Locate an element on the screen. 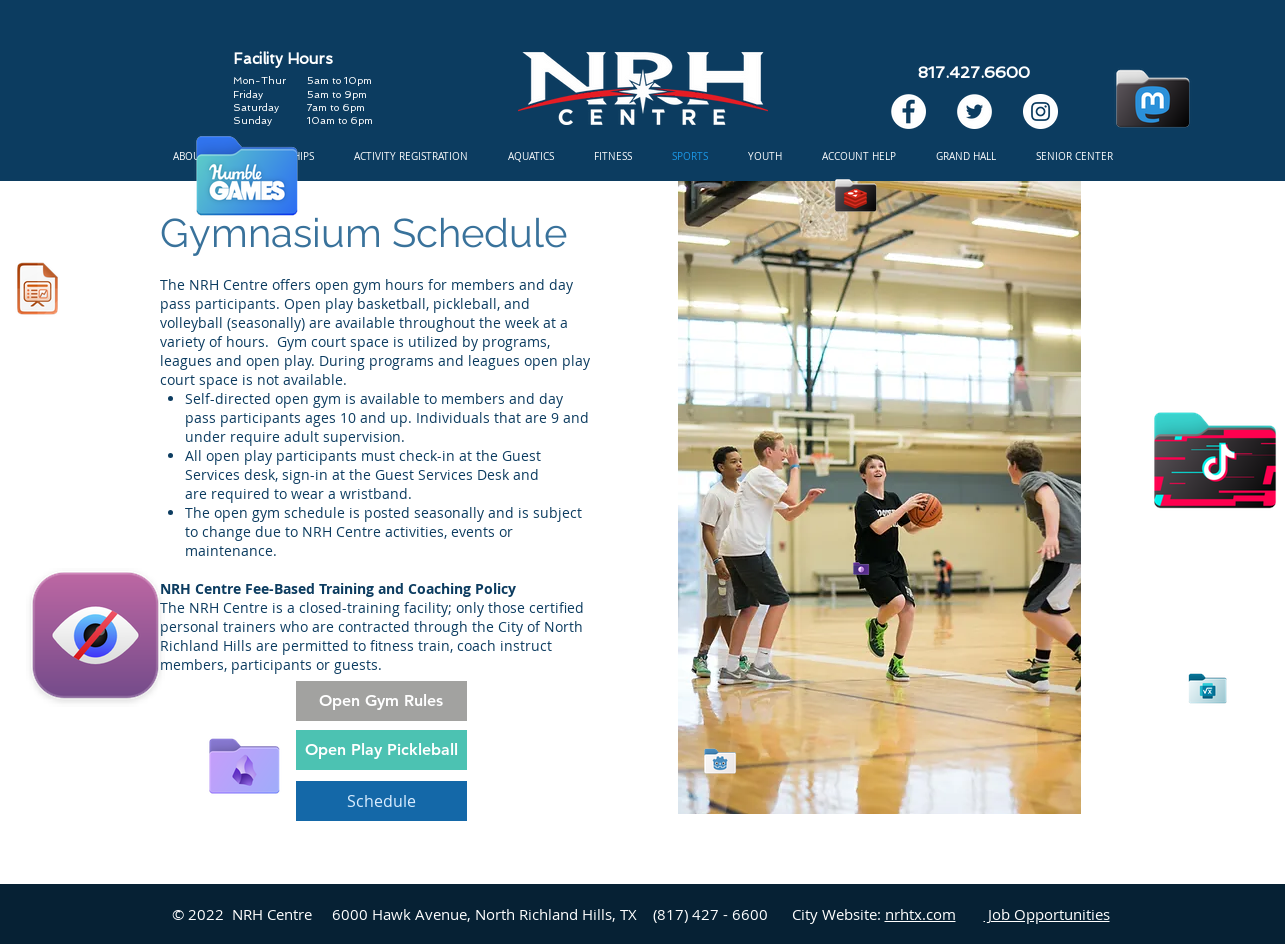 The width and height of the screenshot is (1285, 944). folder containing godot engine project files is located at coordinates (720, 762).